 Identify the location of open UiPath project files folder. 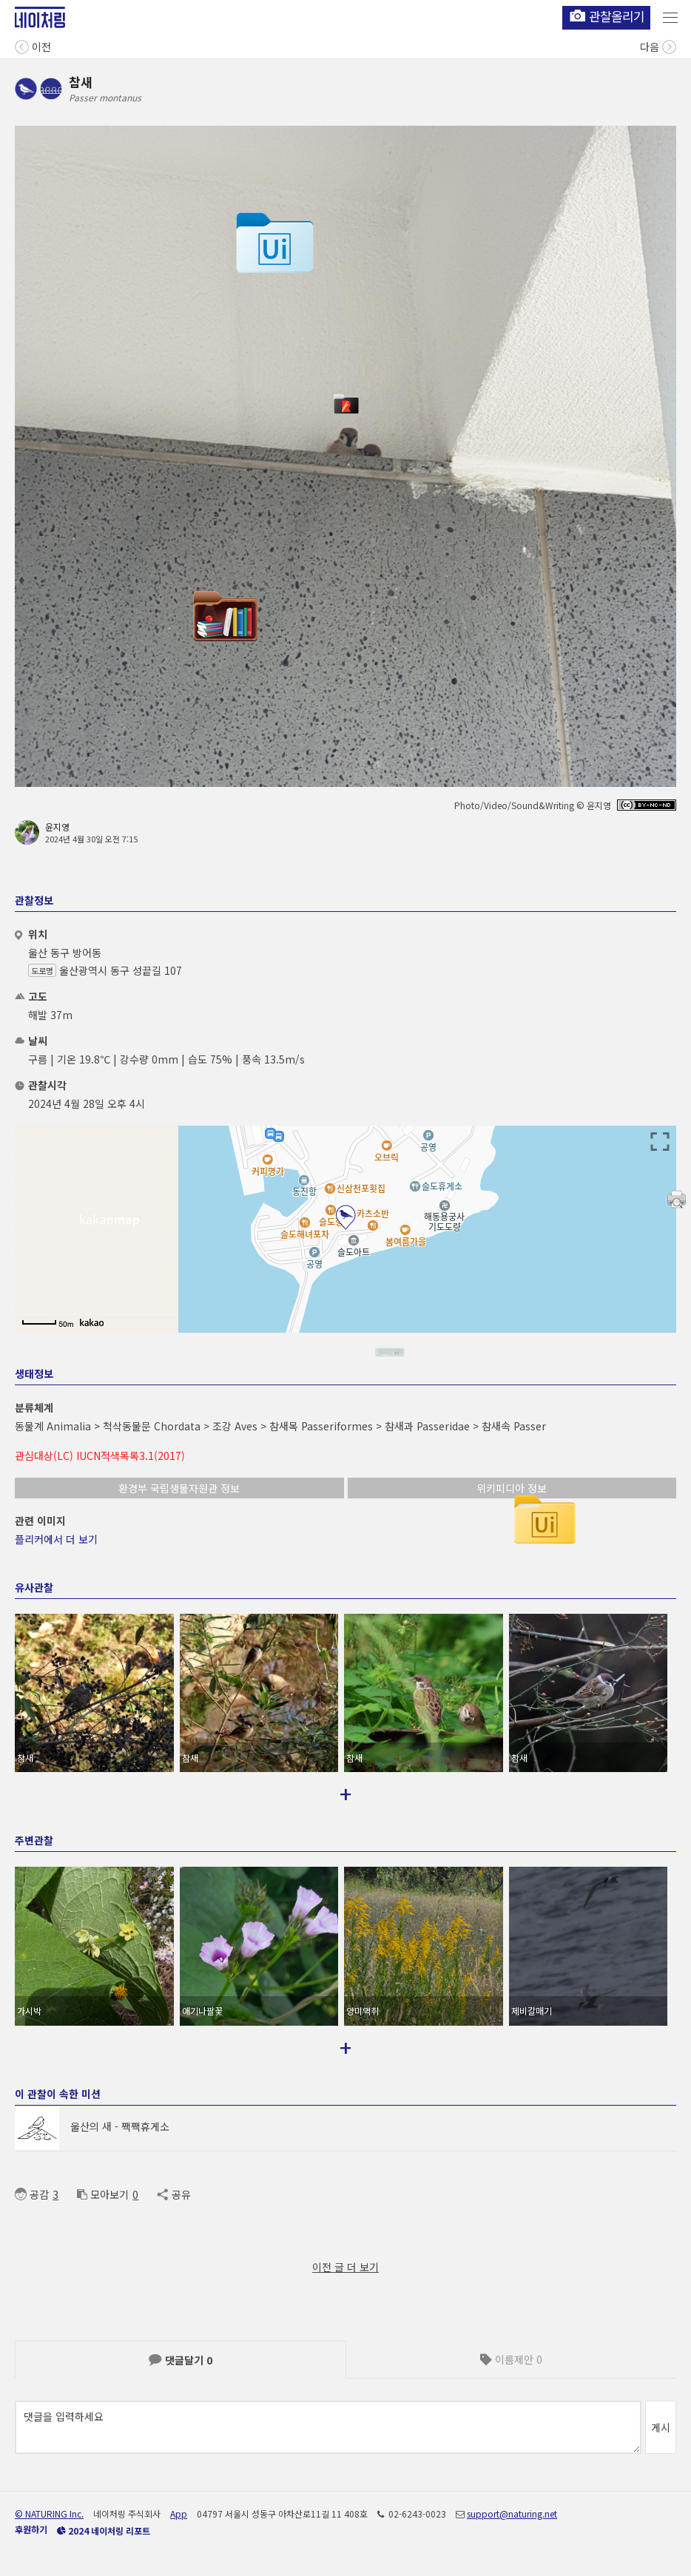
(545, 1521).